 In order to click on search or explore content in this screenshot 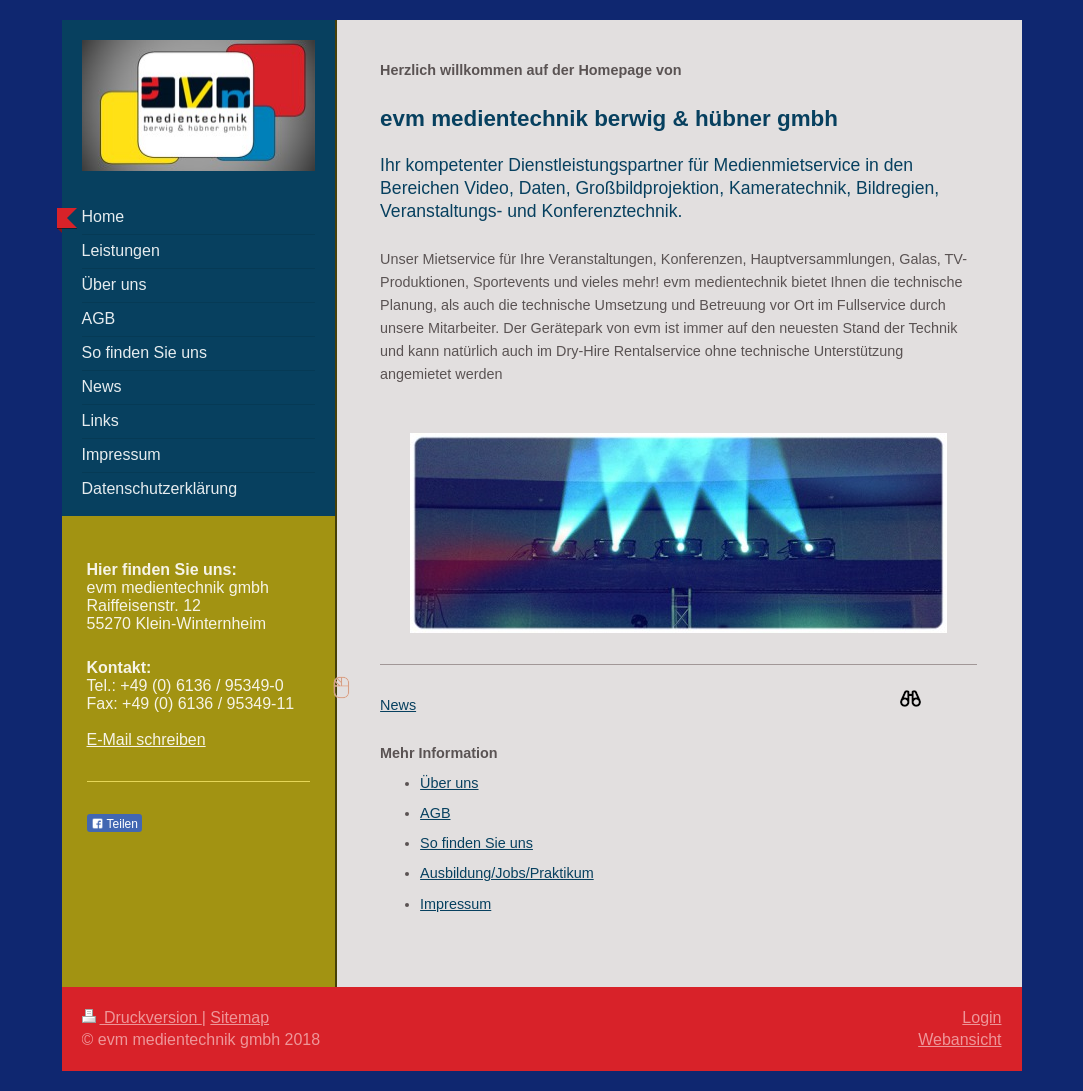, I will do `click(910, 698)`.